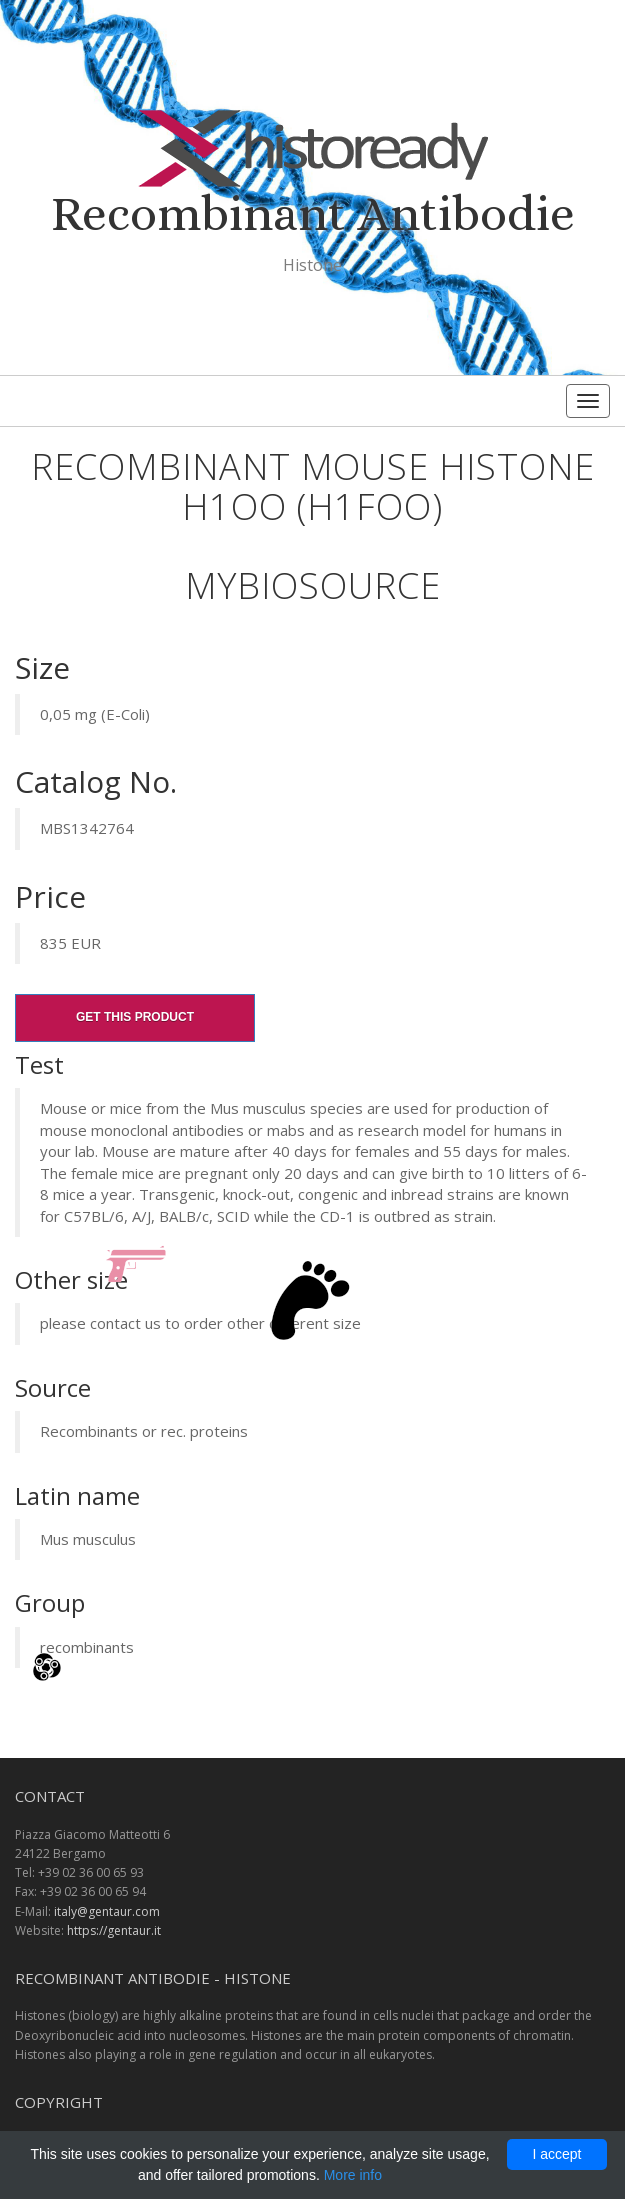  I want to click on represents balance or harmony in gameplay, so click(47, 1667).